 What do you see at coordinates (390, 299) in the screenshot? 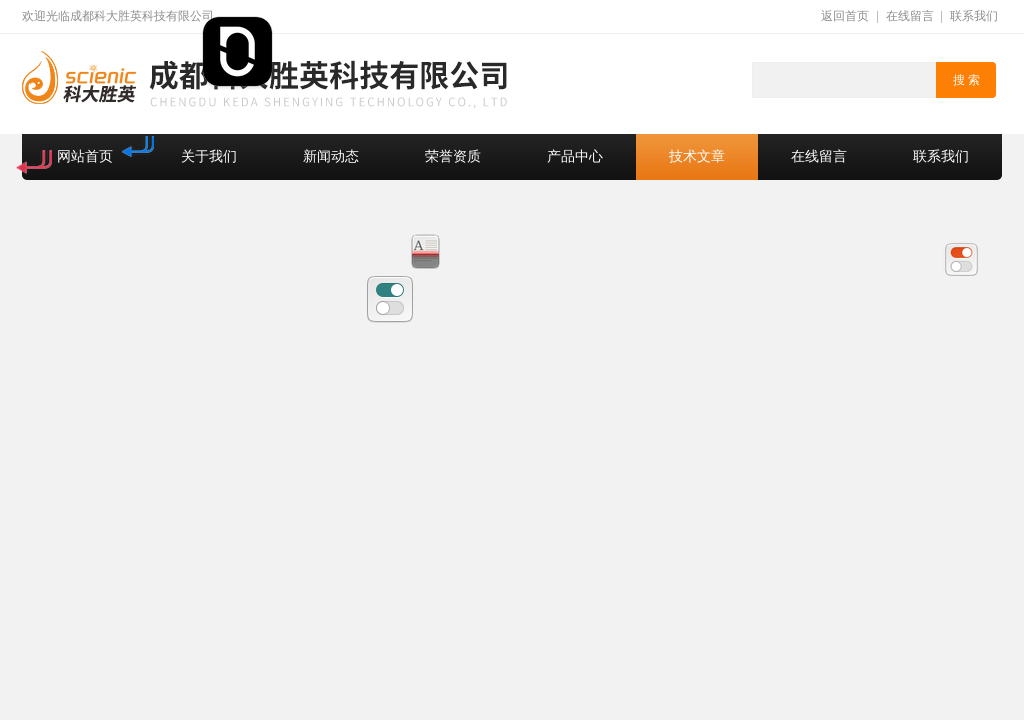
I see `open gnome tweaks settings` at bounding box center [390, 299].